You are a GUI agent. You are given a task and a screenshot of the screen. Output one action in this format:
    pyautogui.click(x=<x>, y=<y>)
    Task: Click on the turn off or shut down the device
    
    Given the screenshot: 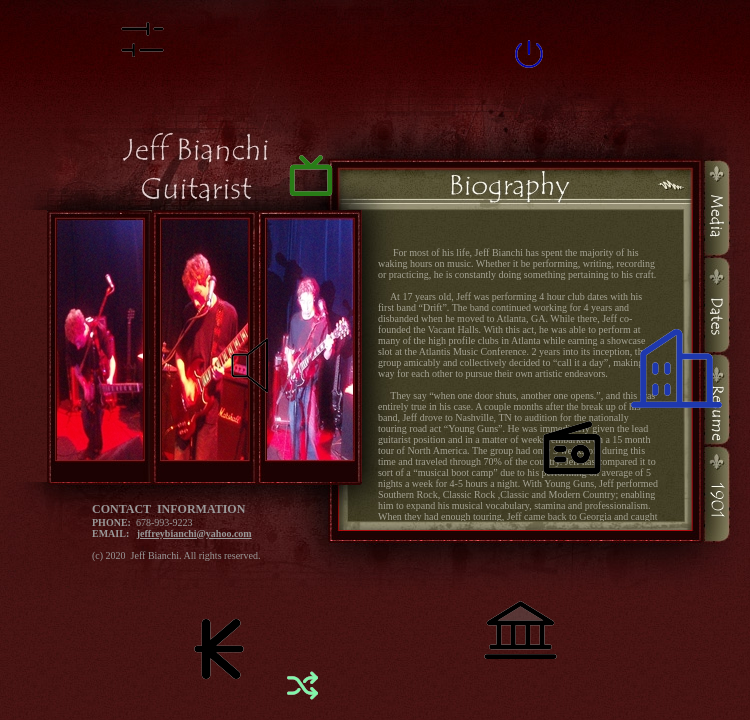 What is the action you would take?
    pyautogui.click(x=529, y=54)
    